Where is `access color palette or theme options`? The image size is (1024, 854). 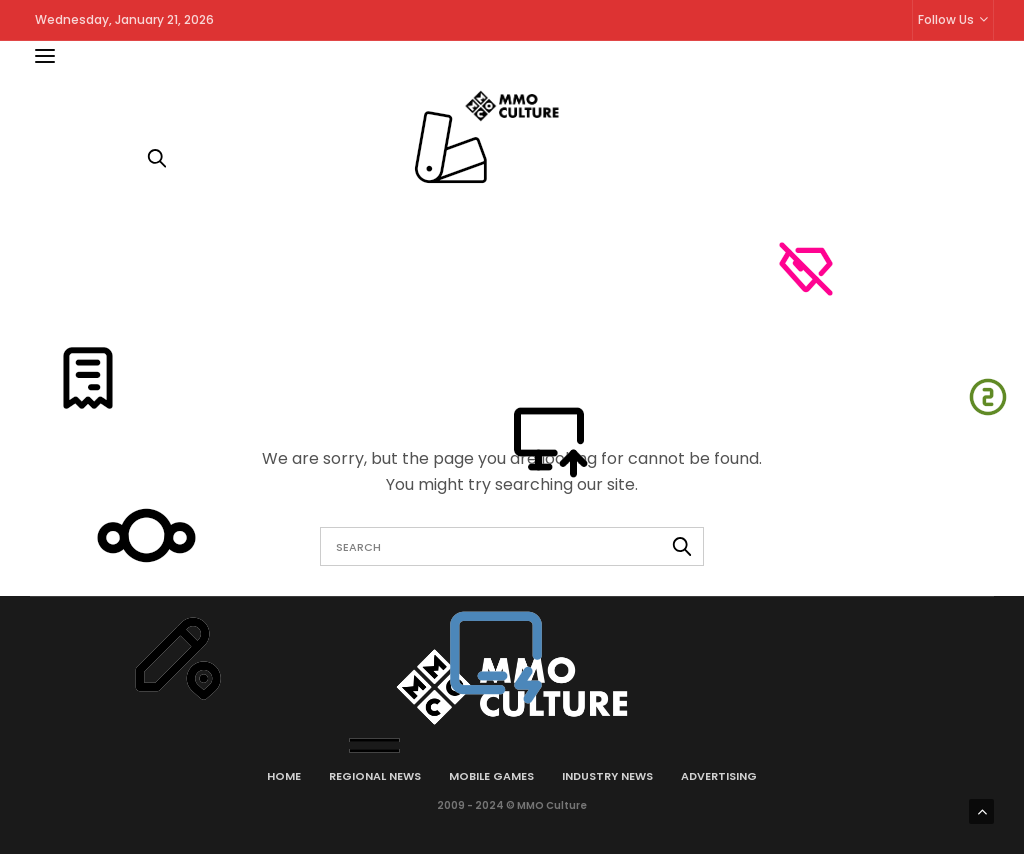 access color palette or theme options is located at coordinates (448, 150).